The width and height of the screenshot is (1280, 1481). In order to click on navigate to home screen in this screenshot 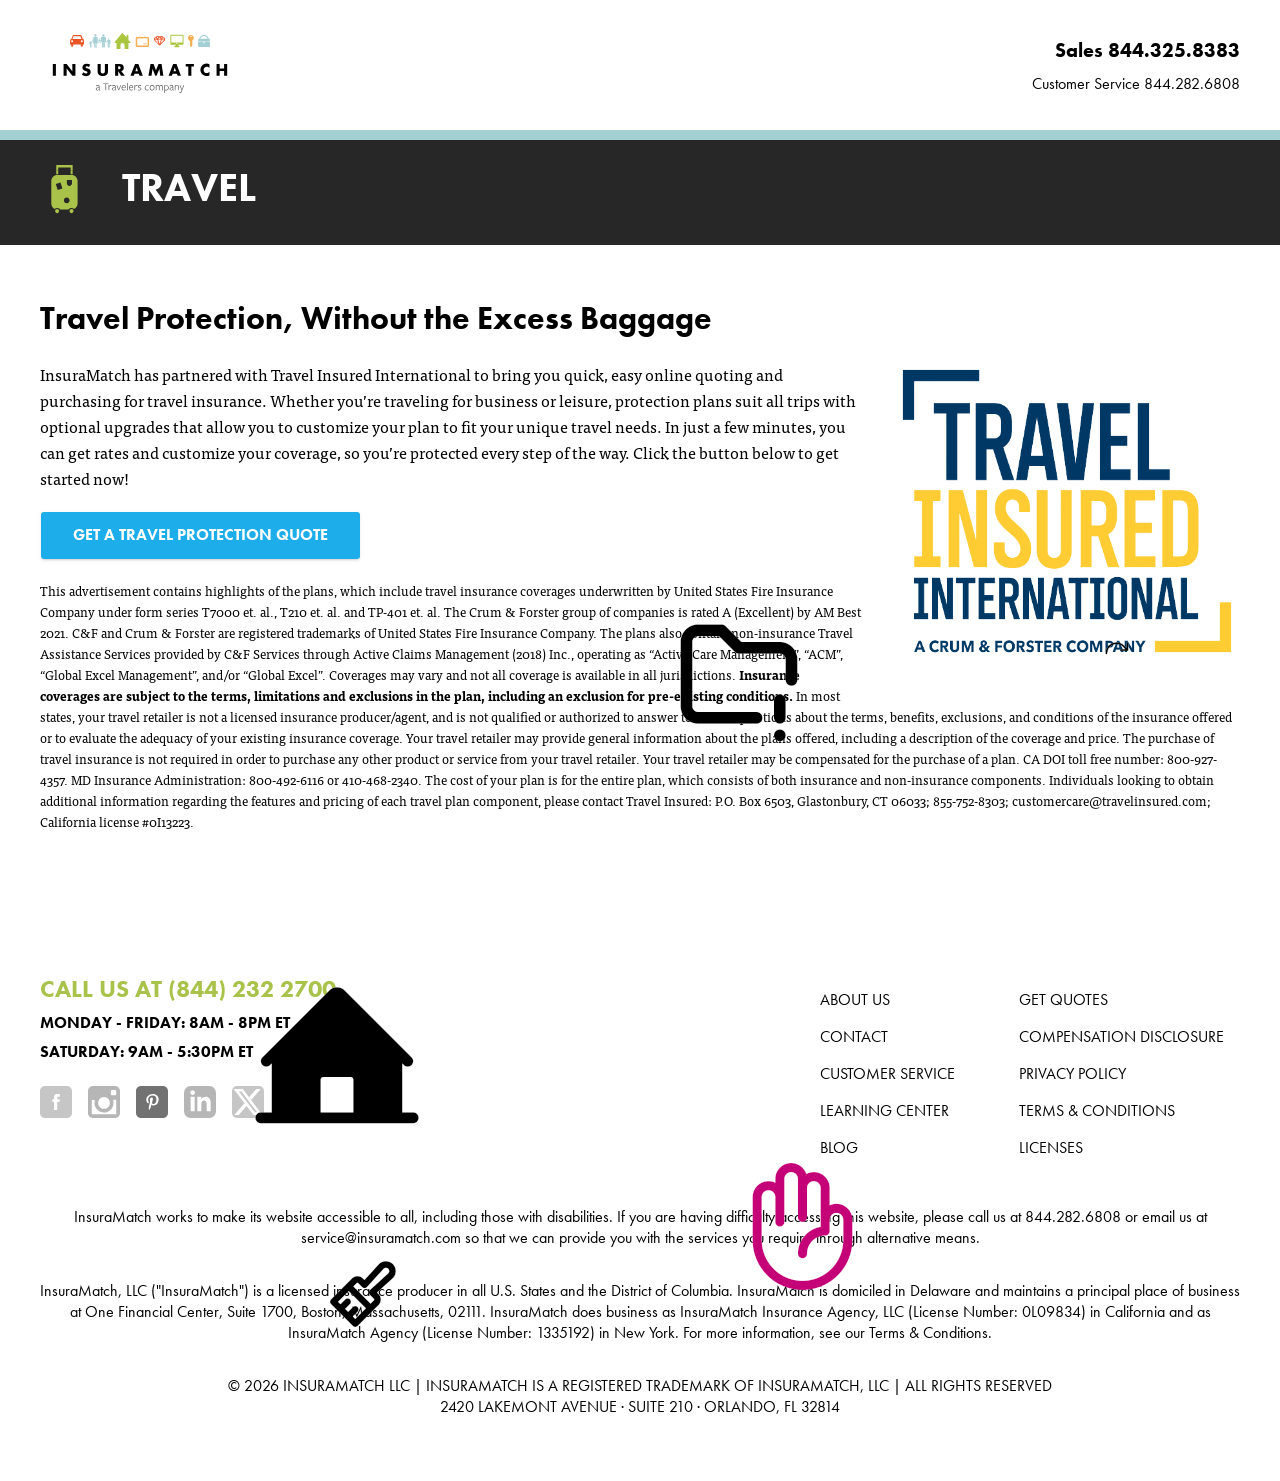, I will do `click(337, 1058)`.